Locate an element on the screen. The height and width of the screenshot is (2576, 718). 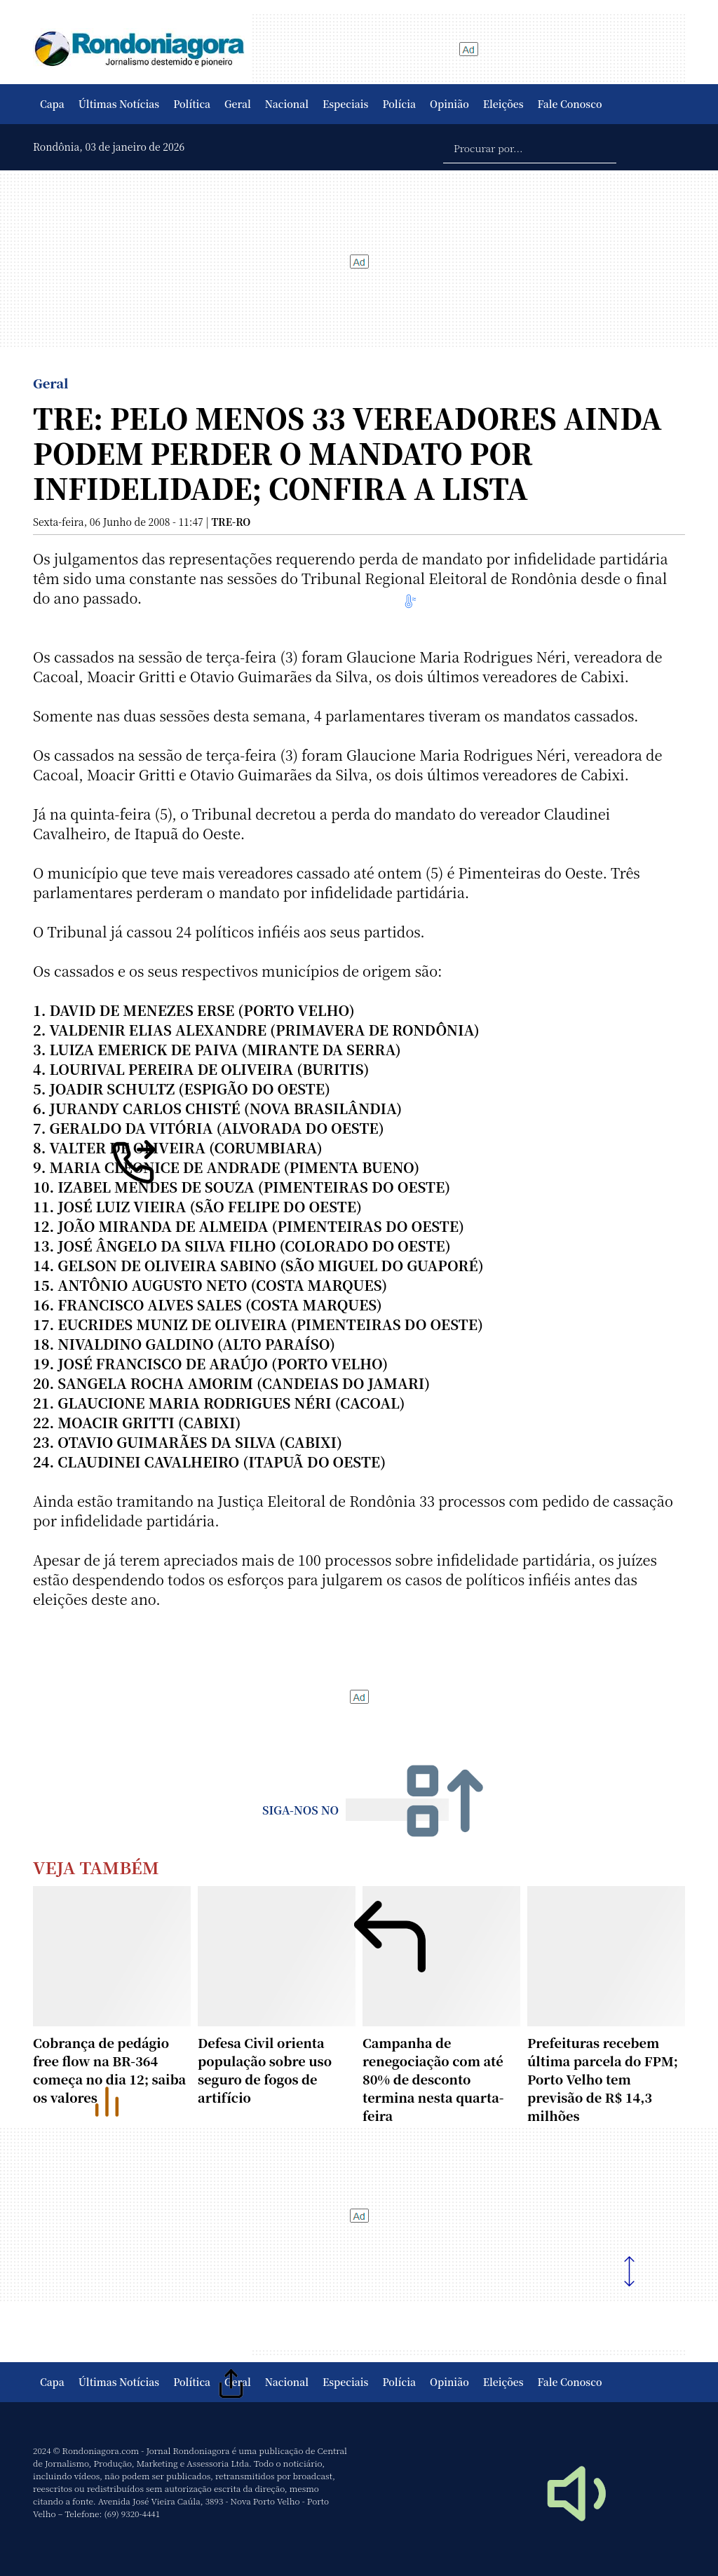
indicates high temperature or heat warning is located at coordinates (409, 601).